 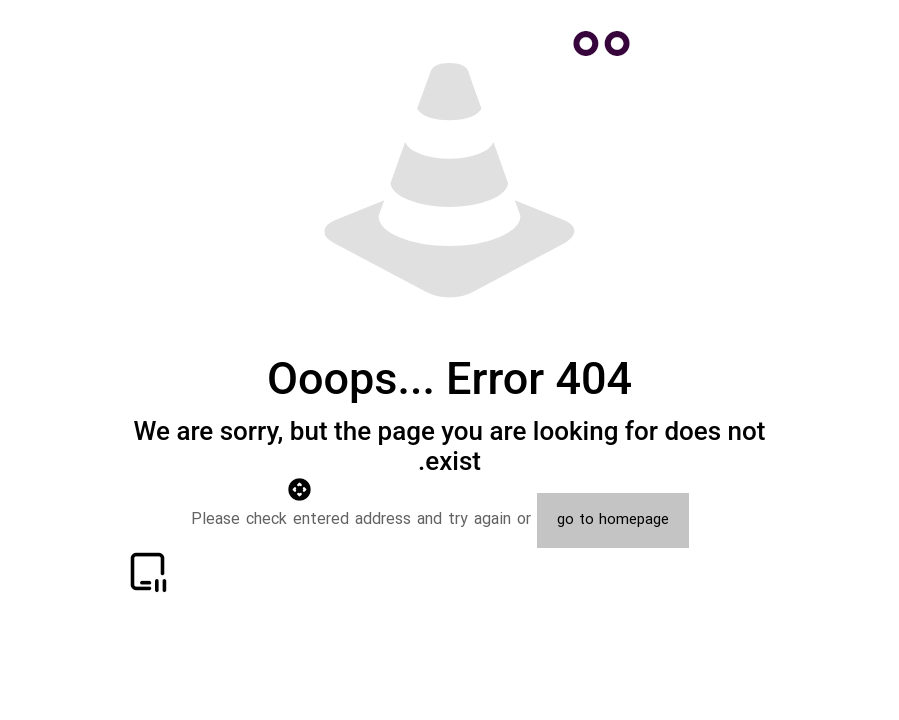 I want to click on link to flickr photo sharing account, so click(x=601, y=43).